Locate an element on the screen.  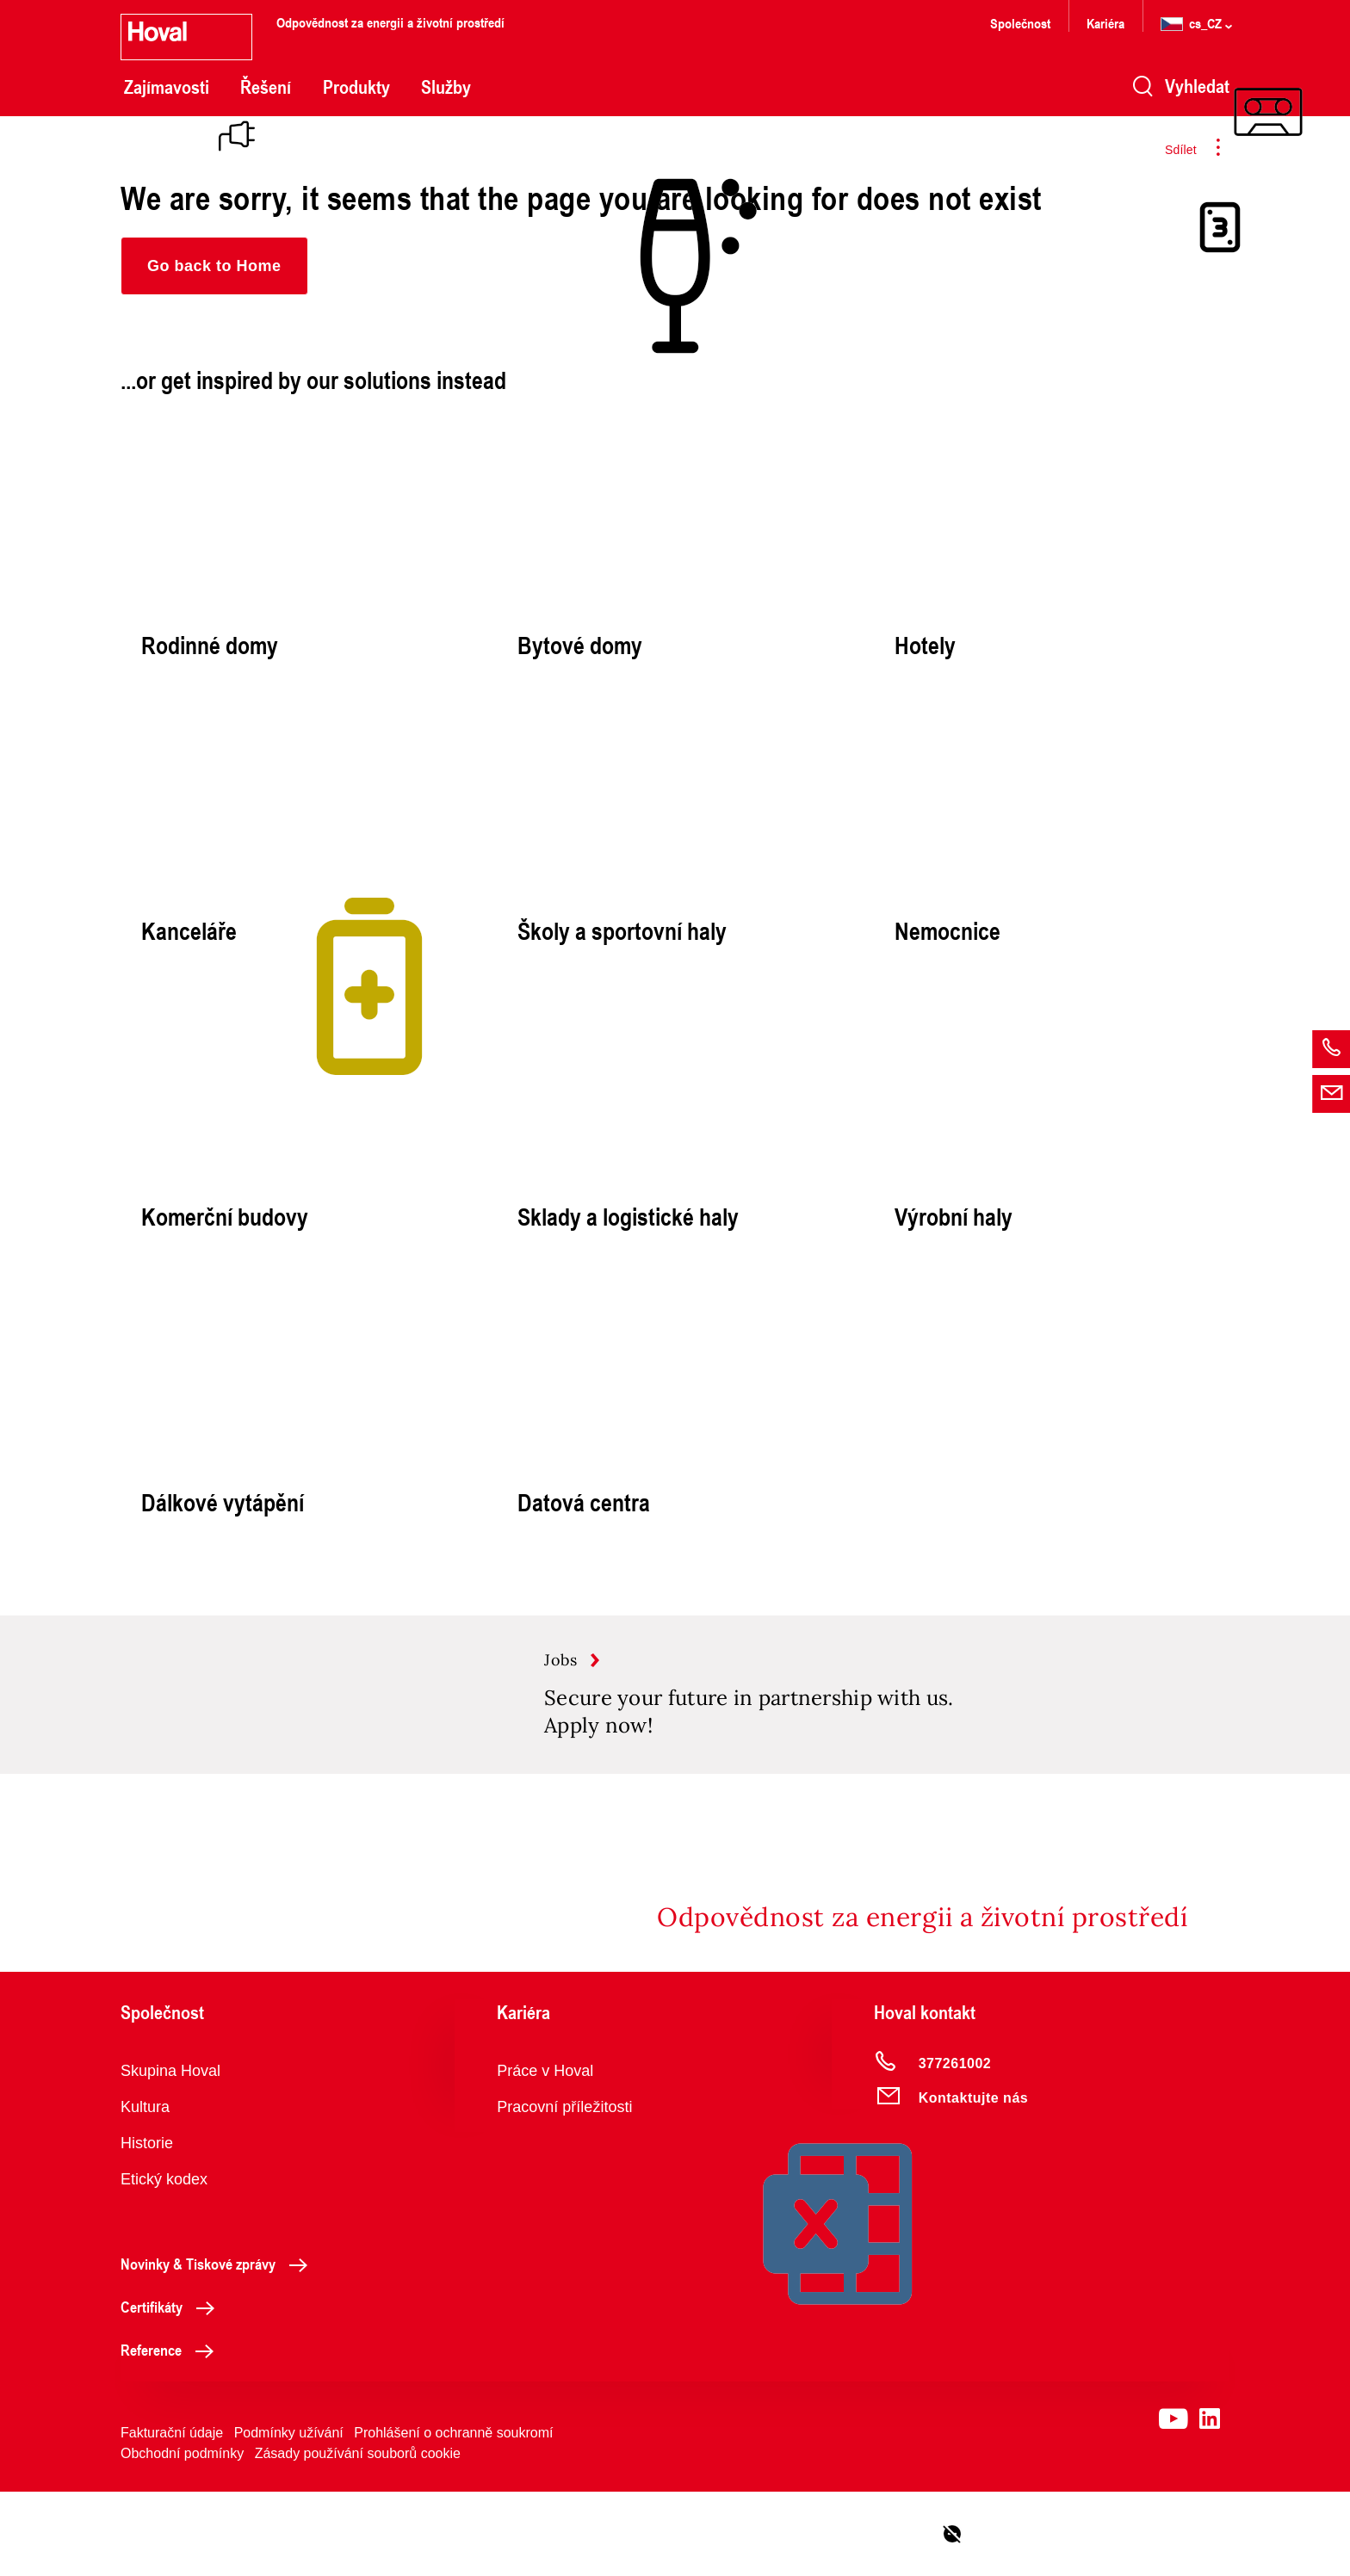
celebrate an achievement or milestone is located at coordinates (681, 266).